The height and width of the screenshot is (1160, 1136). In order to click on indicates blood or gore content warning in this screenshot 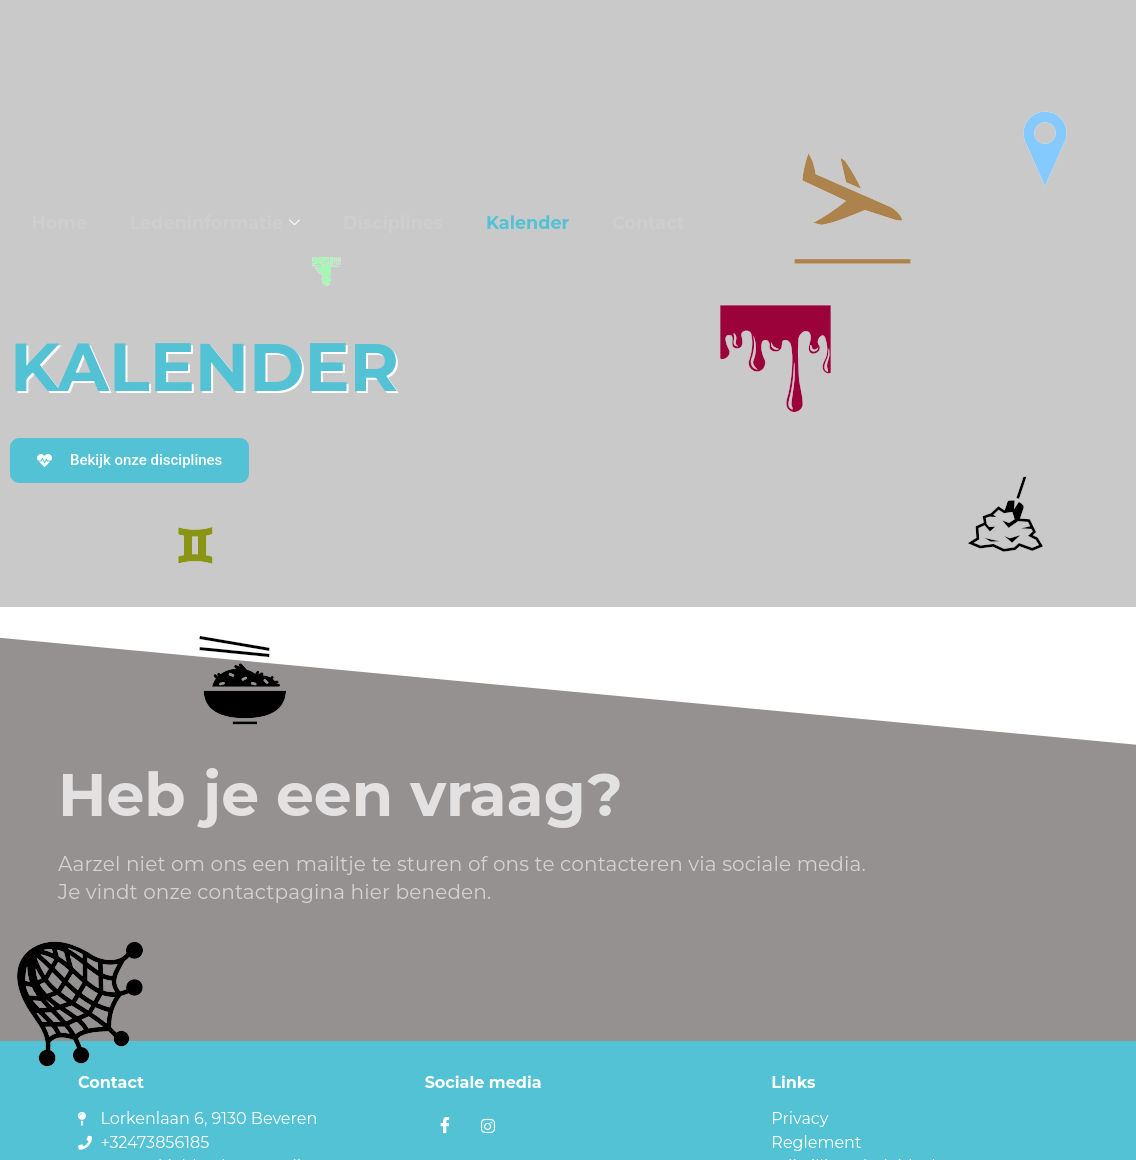, I will do `click(775, 360)`.